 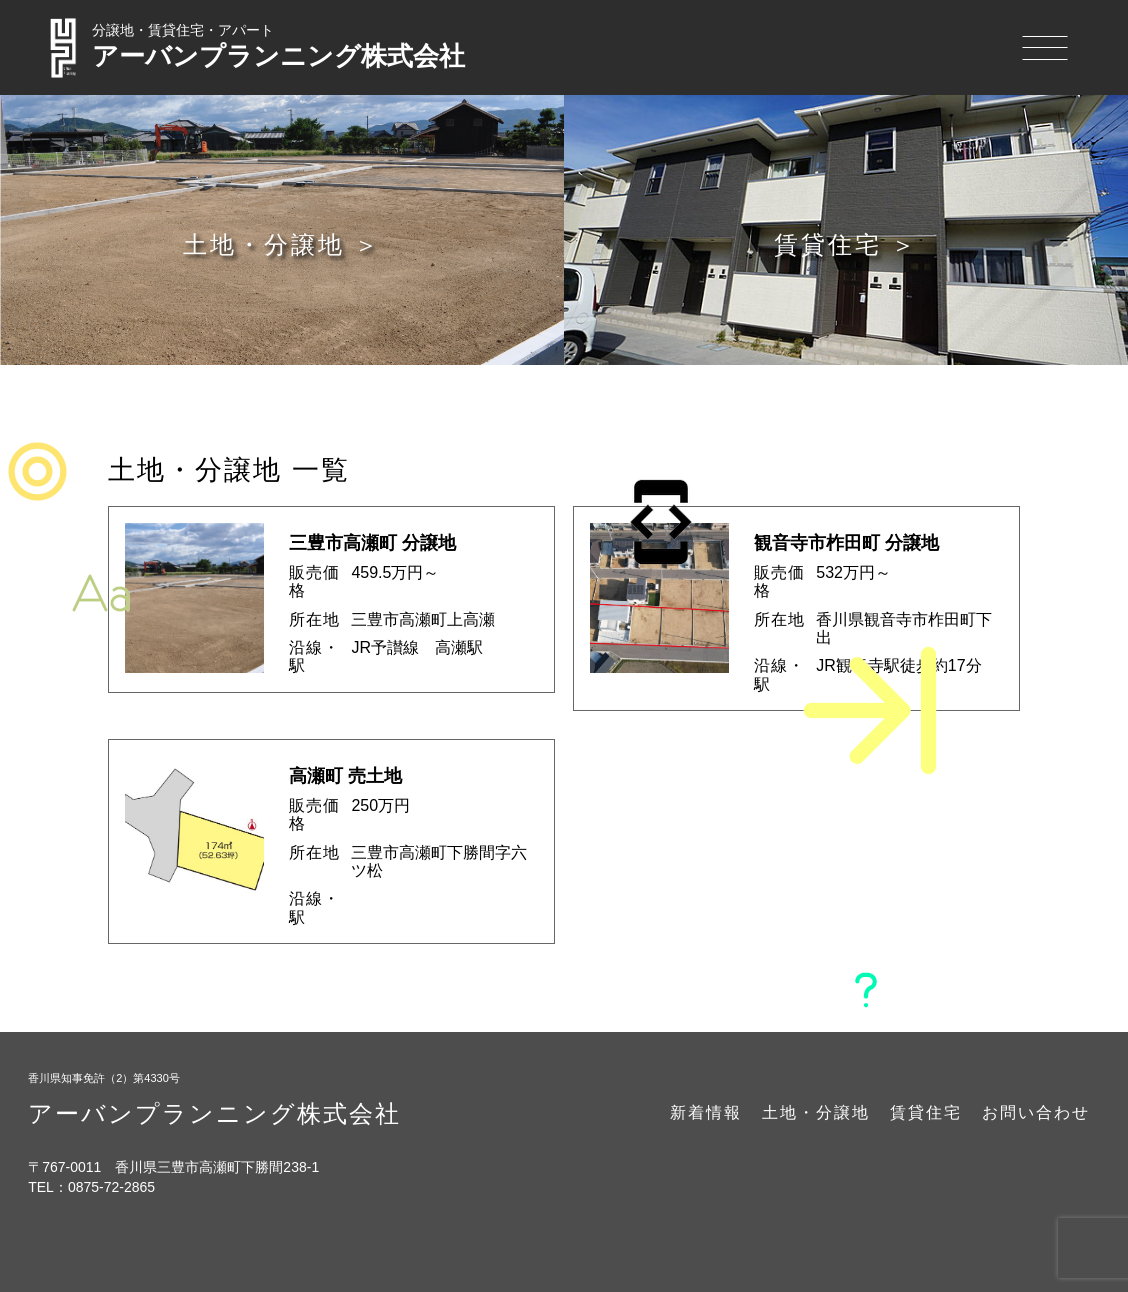 What do you see at coordinates (872, 710) in the screenshot?
I see `navigate to the next item or page` at bounding box center [872, 710].